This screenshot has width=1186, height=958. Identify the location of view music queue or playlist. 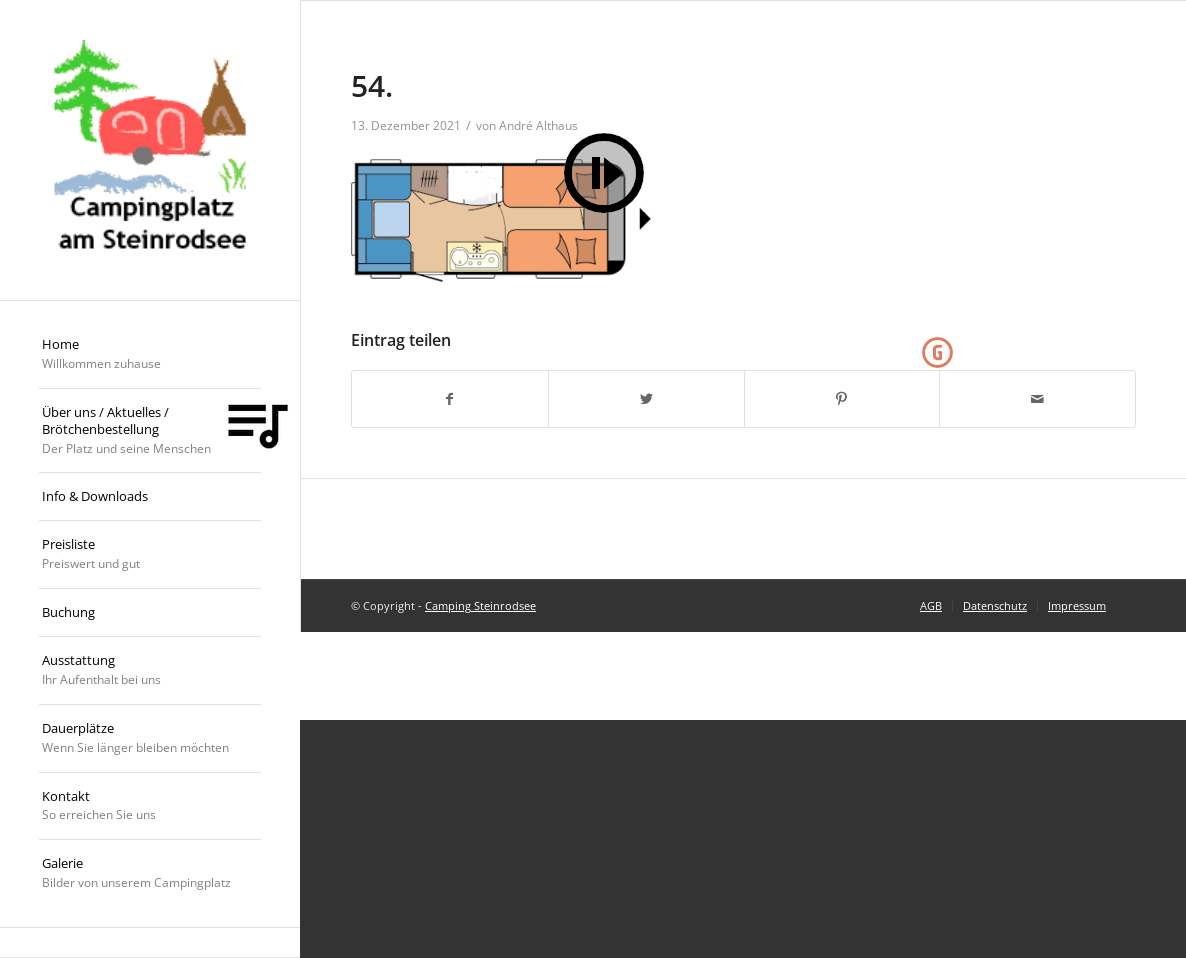
(256, 423).